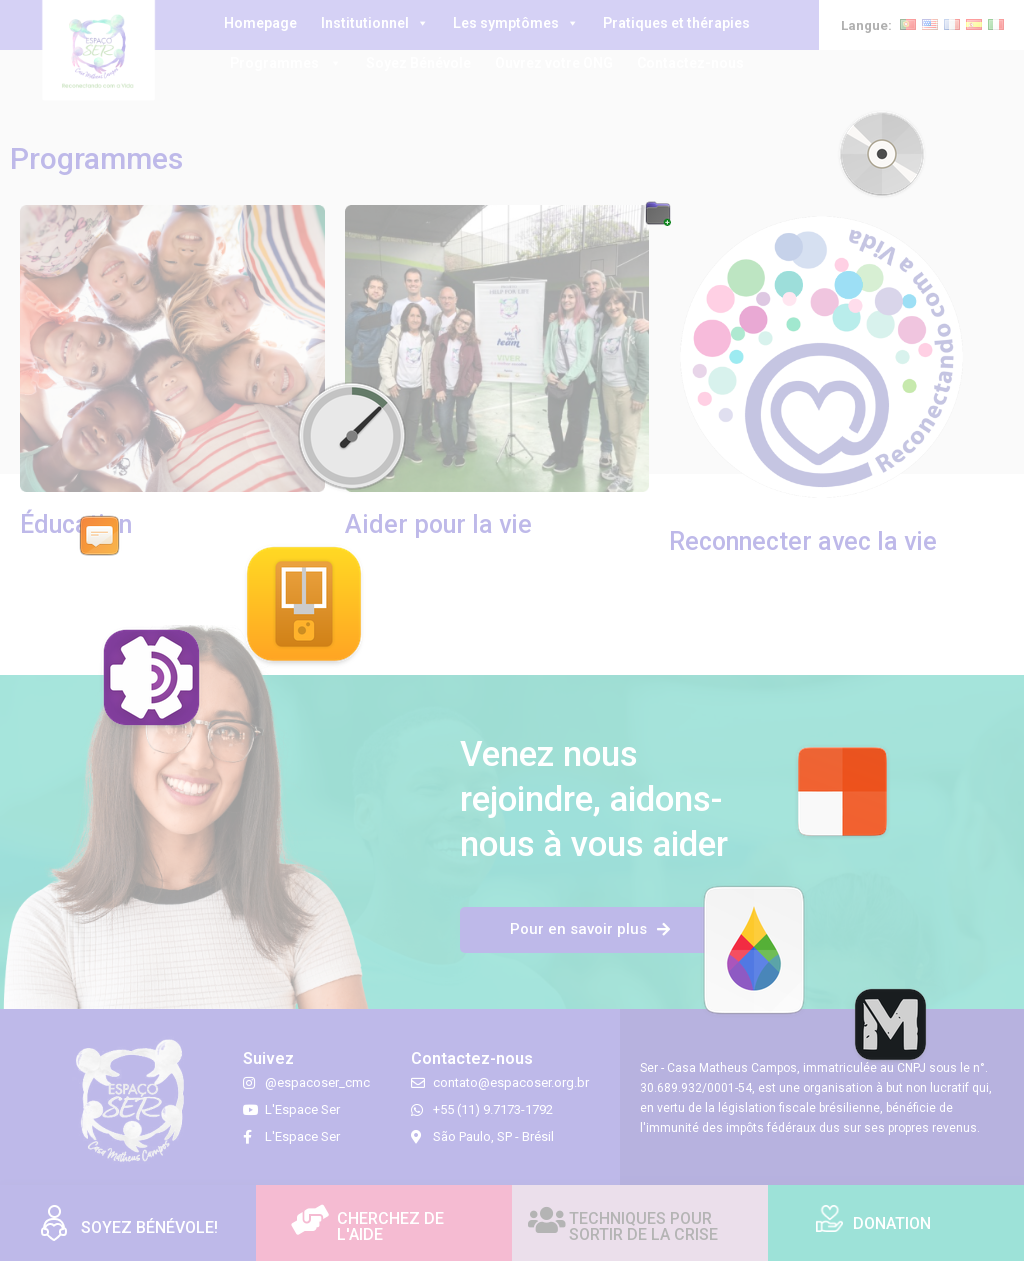  Describe the element at coordinates (151, 677) in the screenshot. I see `open carburetor app settings` at that location.